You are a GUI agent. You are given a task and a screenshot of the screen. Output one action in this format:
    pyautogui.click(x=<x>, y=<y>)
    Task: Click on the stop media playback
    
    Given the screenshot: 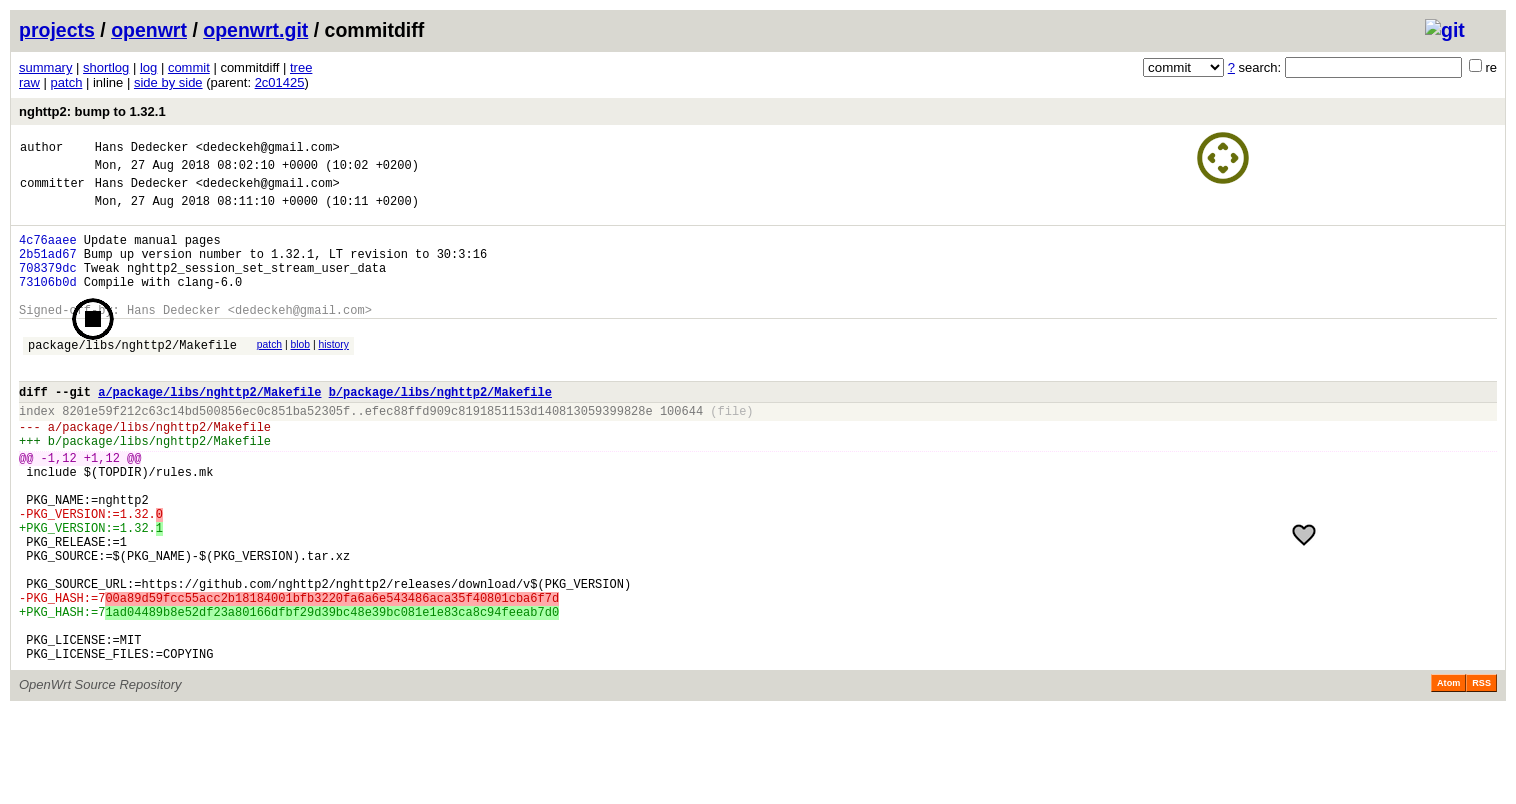 What is the action you would take?
    pyautogui.click(x=93, y=319)
    